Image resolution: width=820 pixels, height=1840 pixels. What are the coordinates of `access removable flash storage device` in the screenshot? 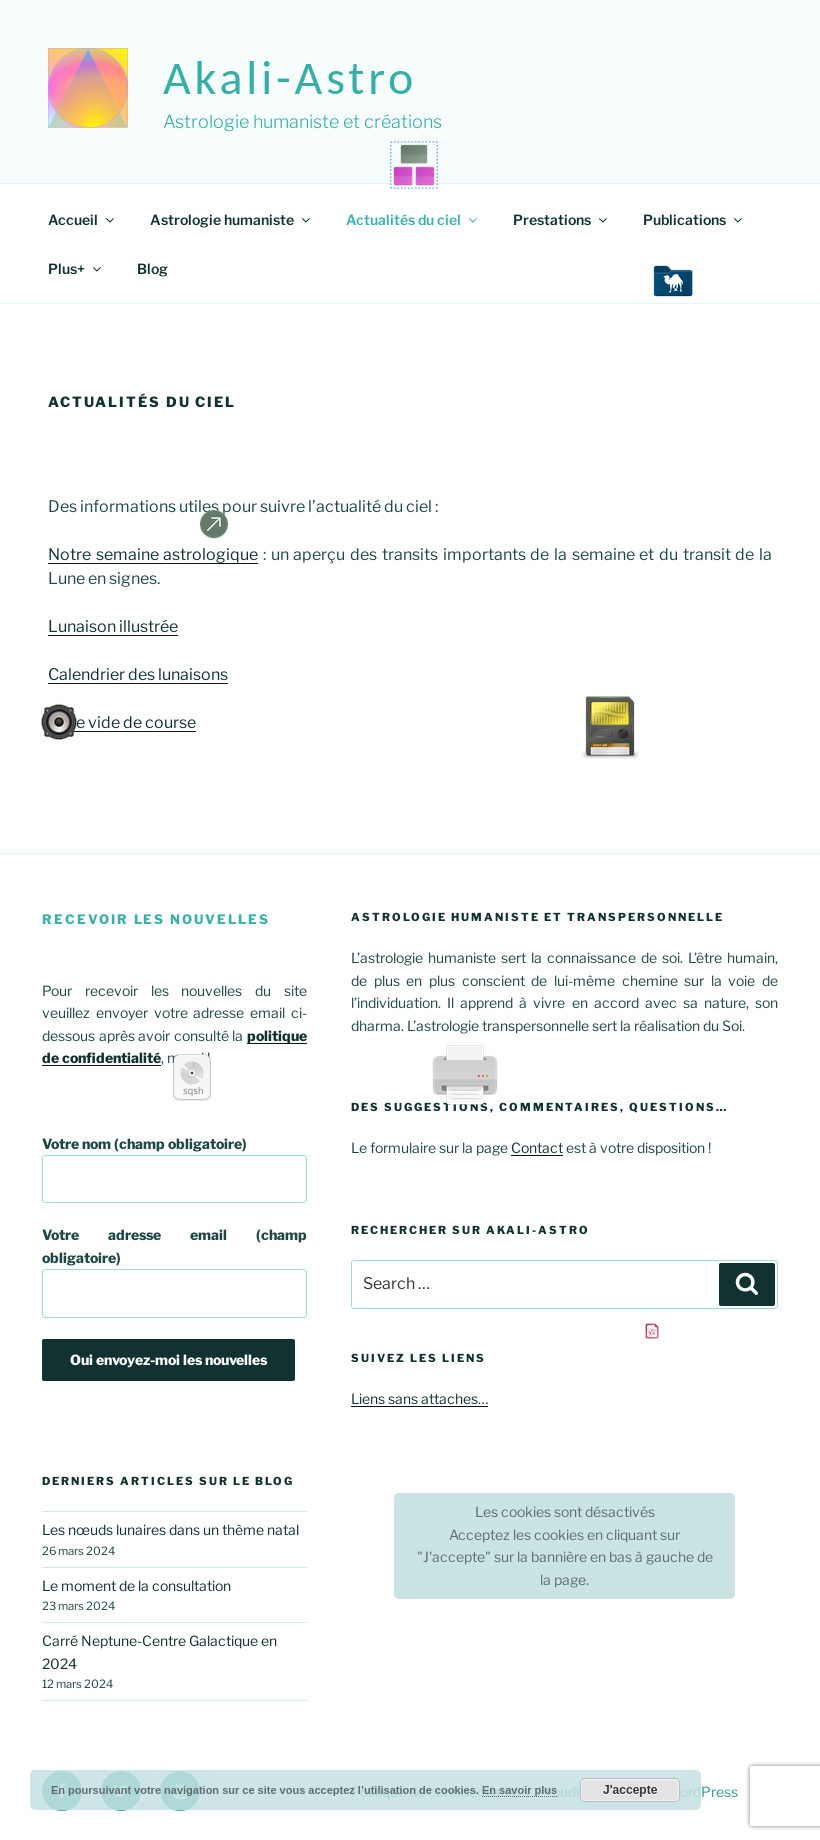 It's located at (609, 727).